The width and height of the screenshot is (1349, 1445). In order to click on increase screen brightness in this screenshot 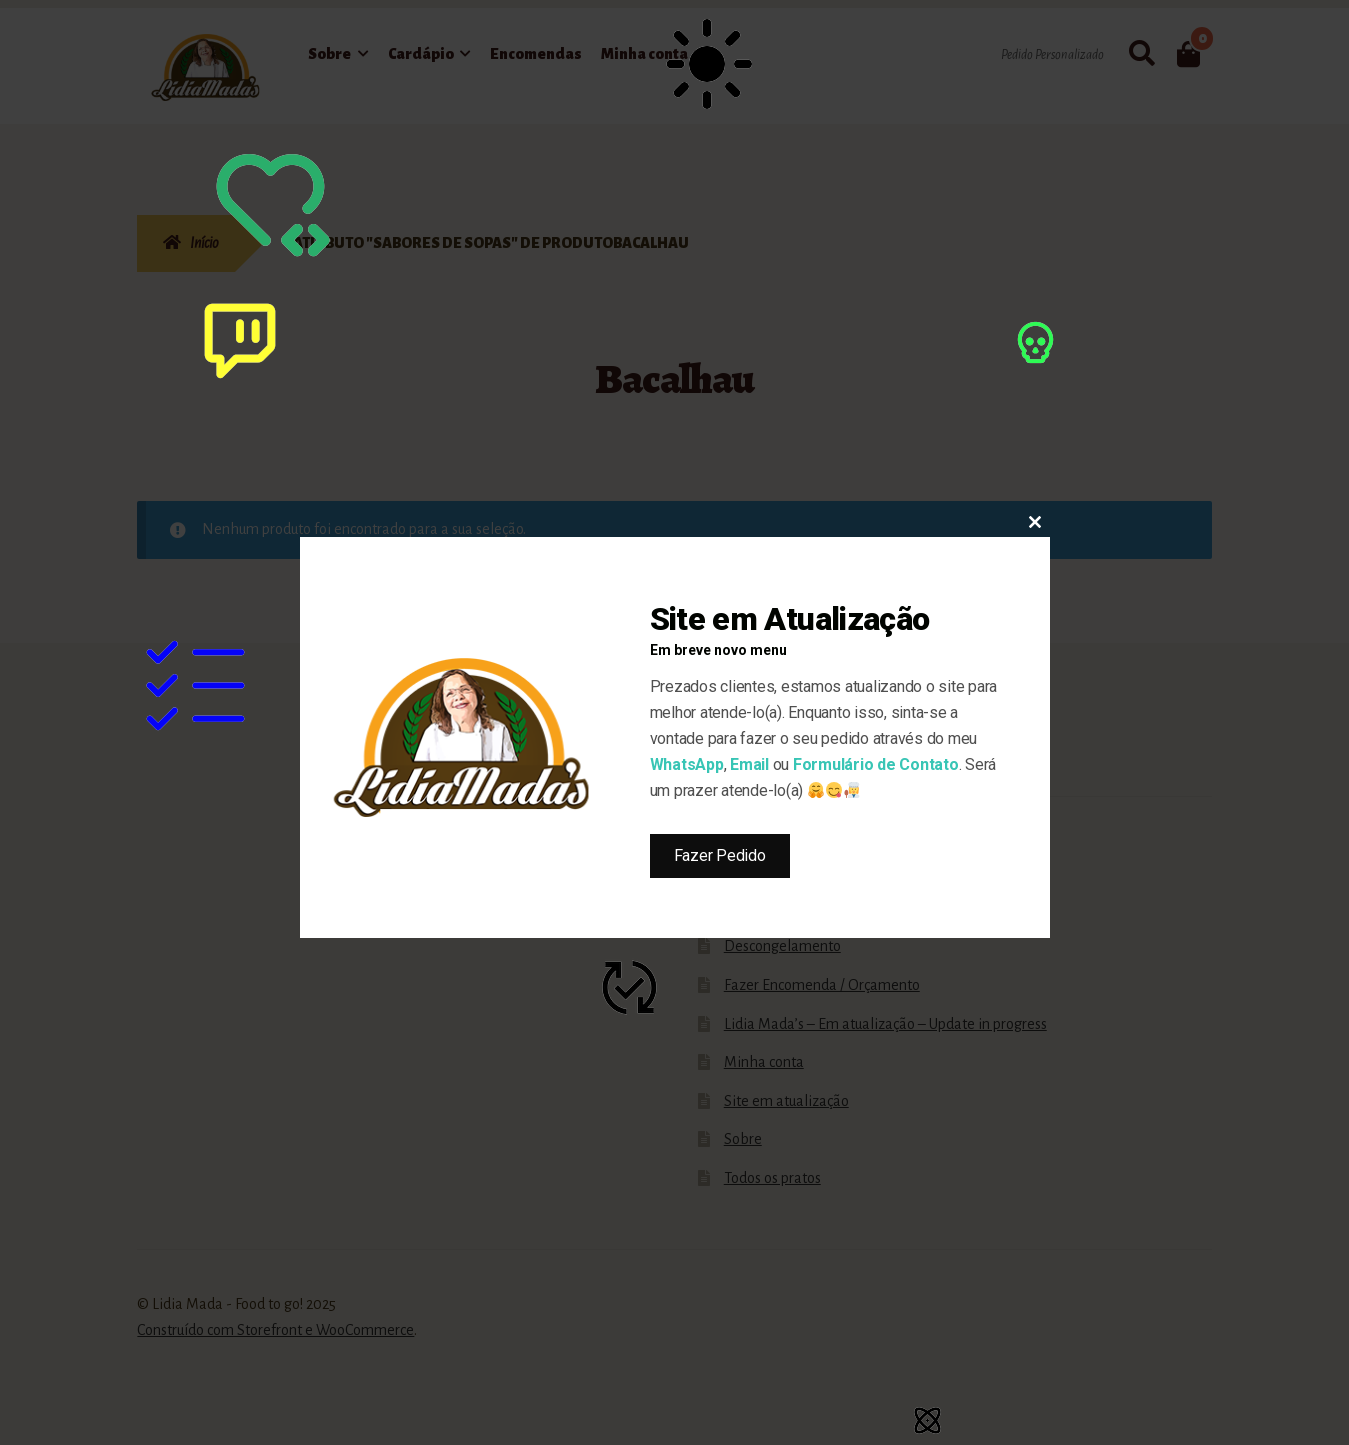, I will do `click(707, 64)`.